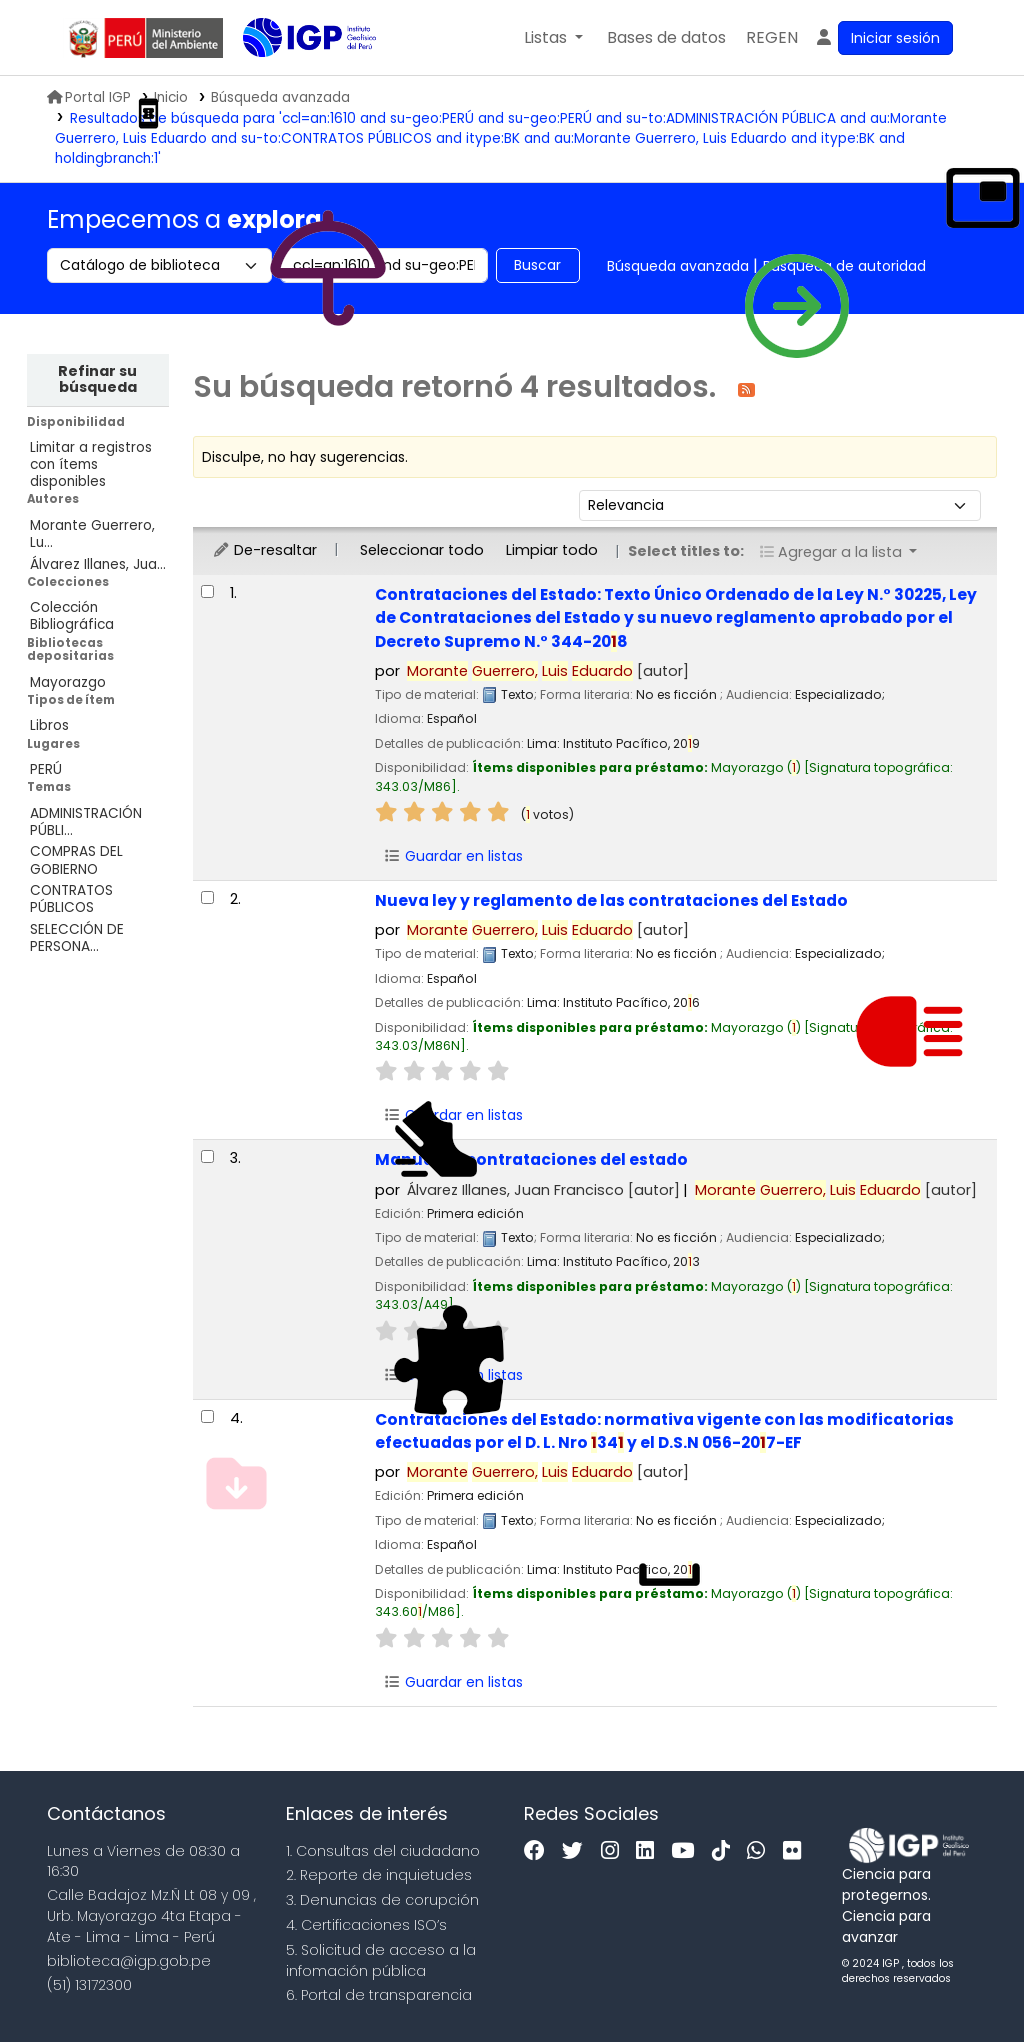  Describe the element at coordinates (434, 1143) in the screenshot. I see `track your running or walking activity` at that location.